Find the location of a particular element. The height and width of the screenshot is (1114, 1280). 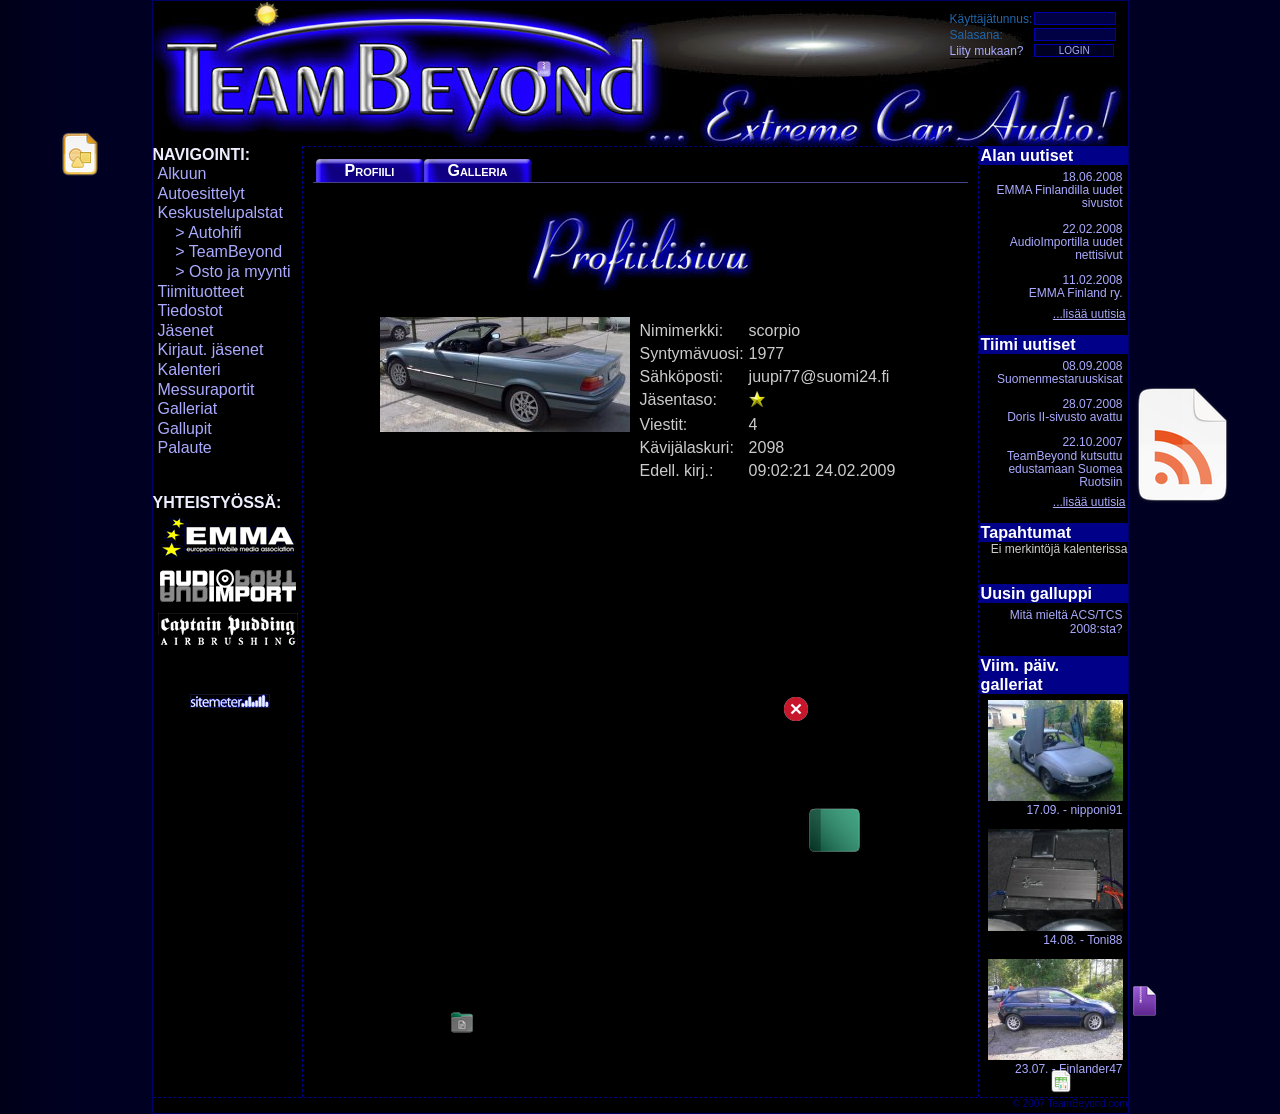

a compressed bzip archive file is located at coordinates (1144, 1001).